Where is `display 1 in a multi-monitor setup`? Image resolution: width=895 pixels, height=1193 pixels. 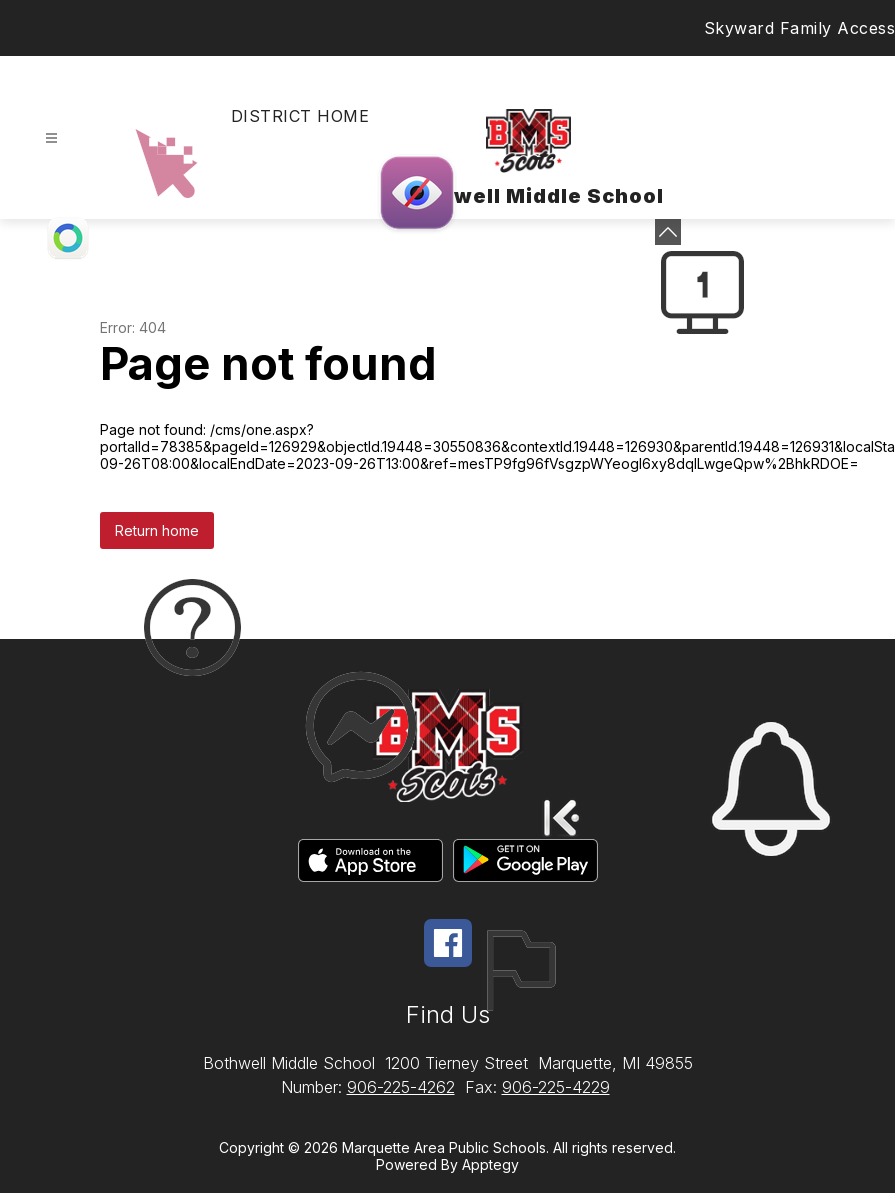
display 1 in a multi-monitor setup is located at coordinates (702, 292).